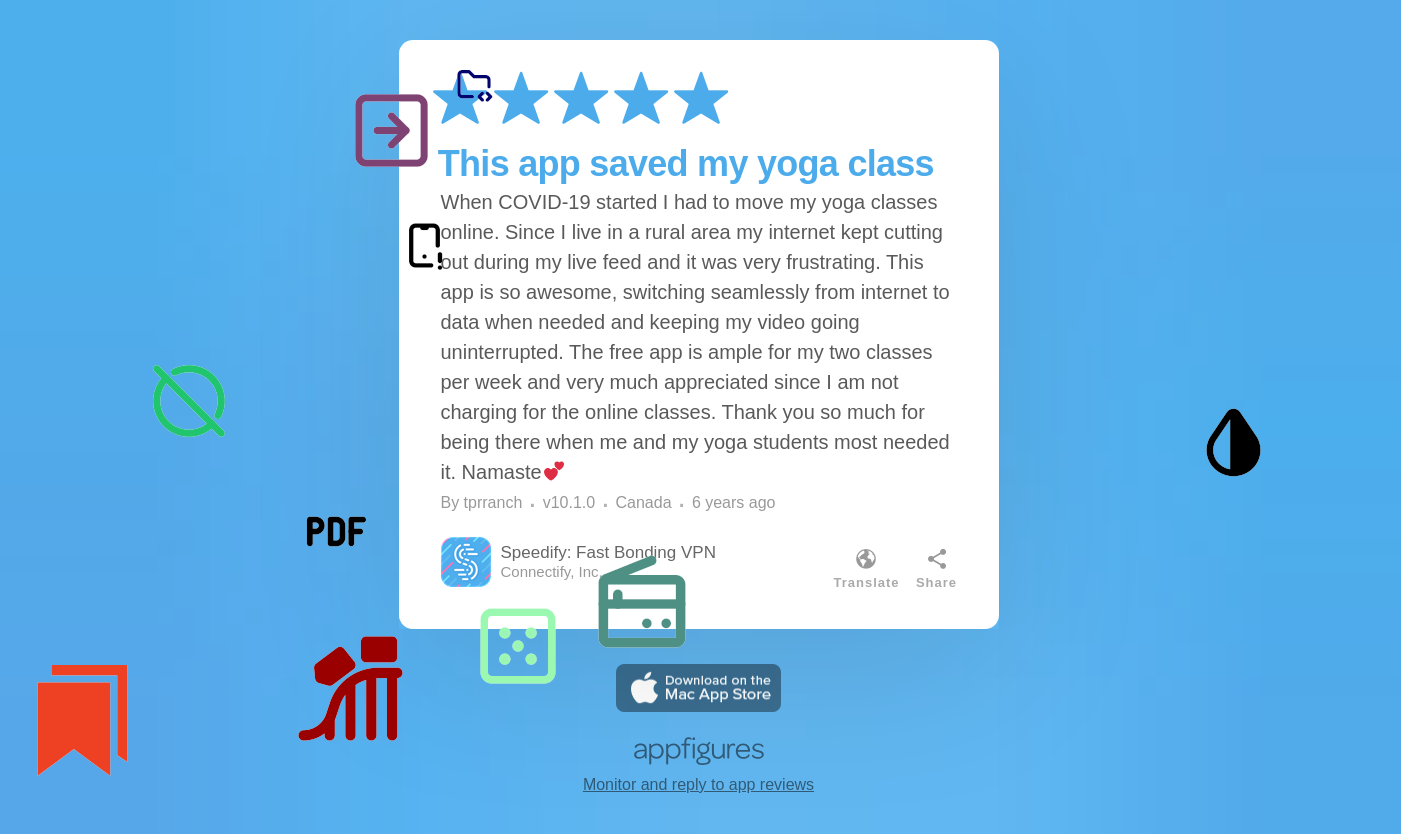 The image size is (1401, 834). I want to click on randomize or shuffle content, so click(518, 646).